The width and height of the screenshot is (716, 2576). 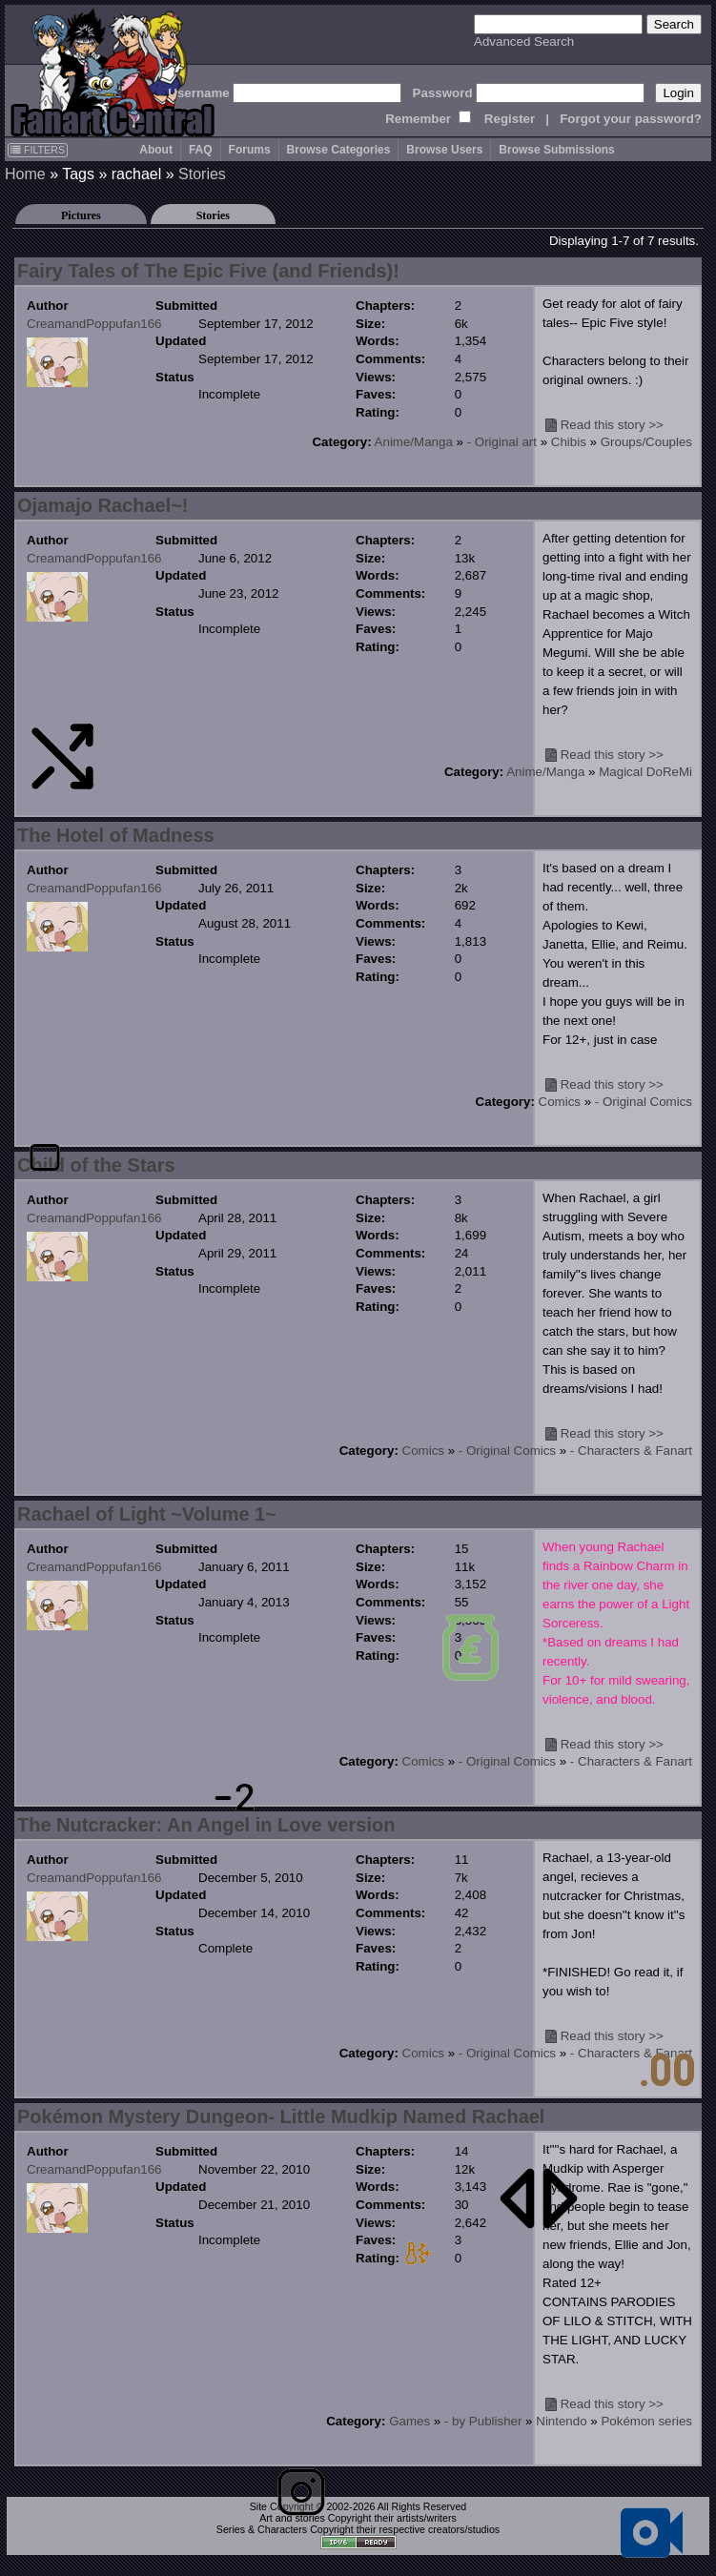 What do you see at coordinates (235, 1798) in the screenshot?
I see `decrease exposure by 2 stops` at bounding box center [235, 1798].